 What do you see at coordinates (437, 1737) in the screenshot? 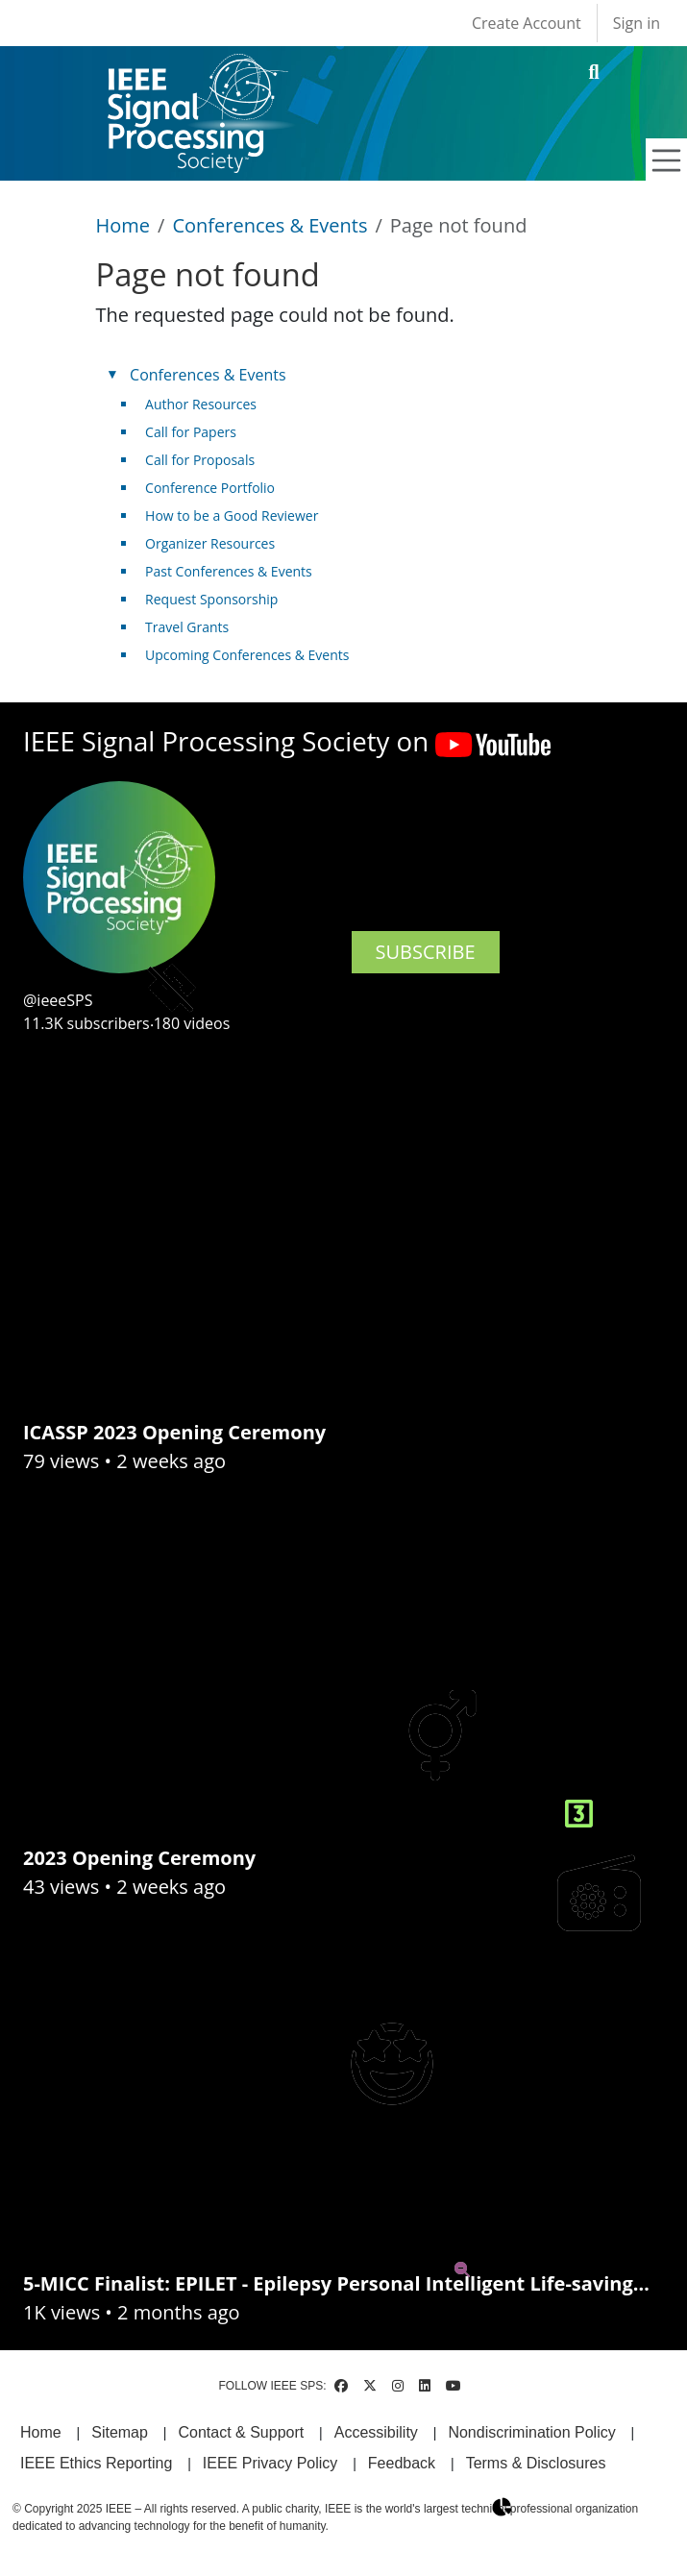
I see `indicates gender options or selection` at bounding box center [437, 1737].